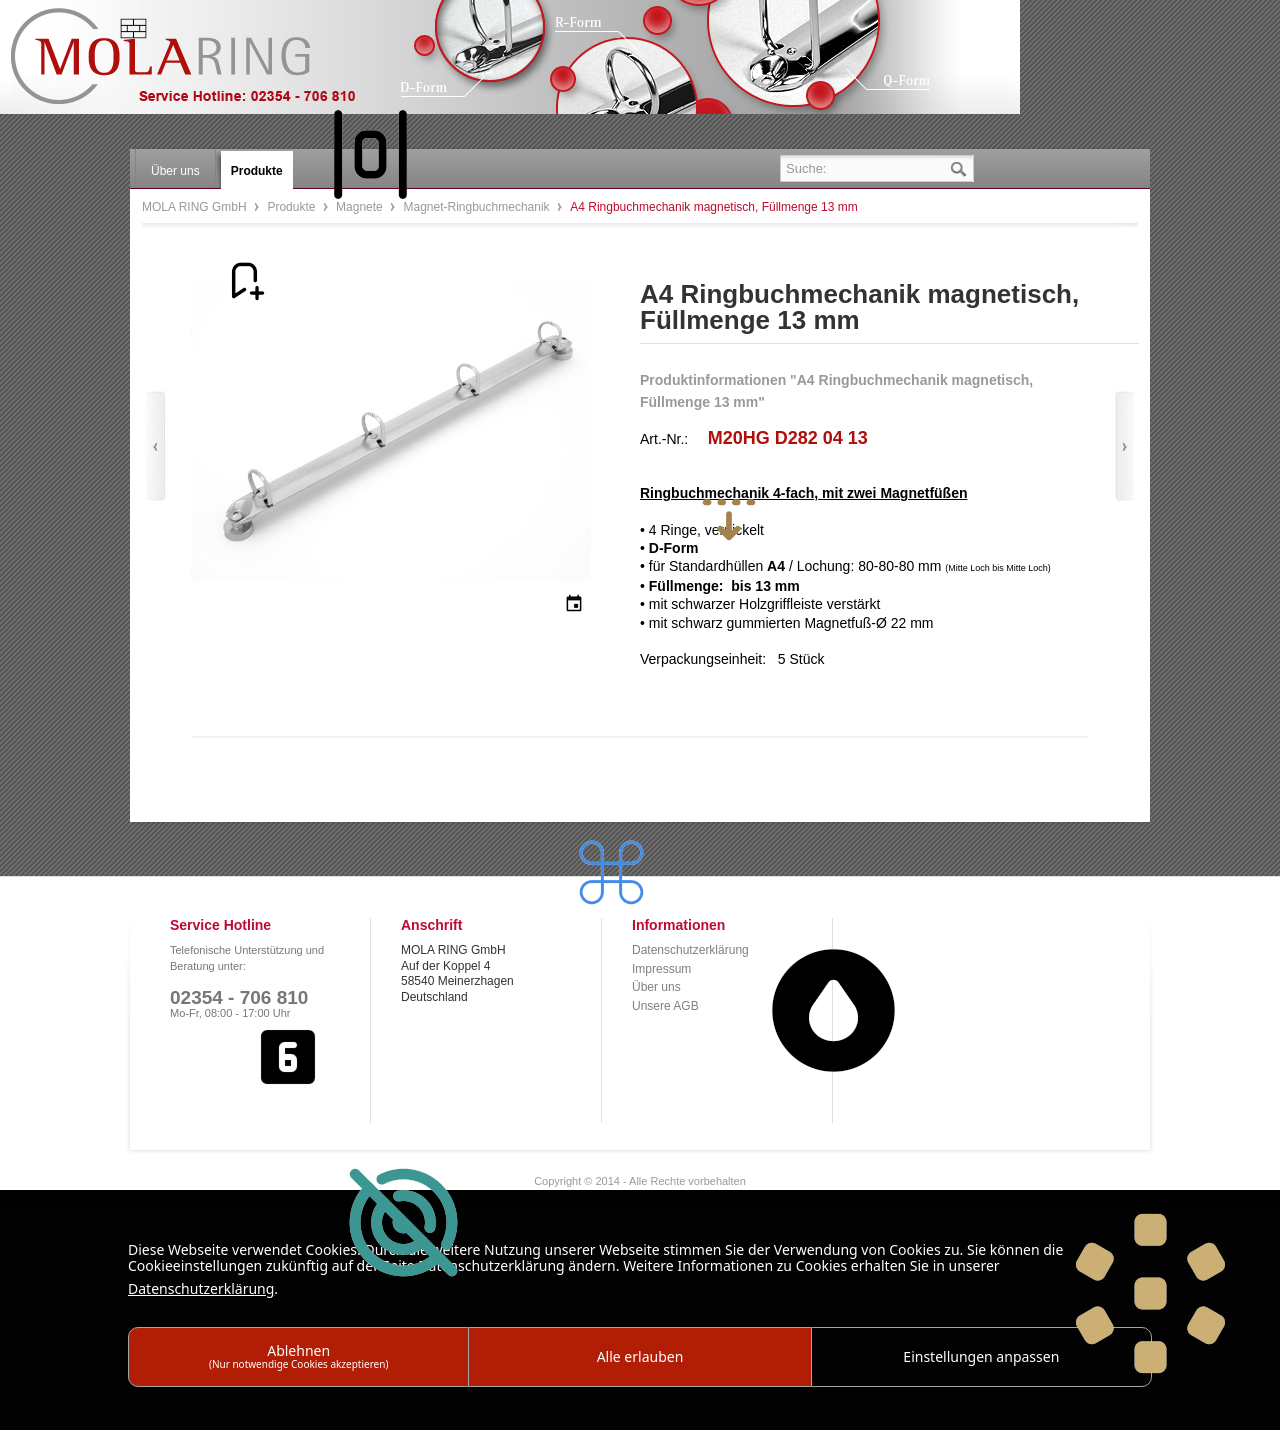  I want to click on distribute objects with equal spacing horizontally, so click(370, 154).